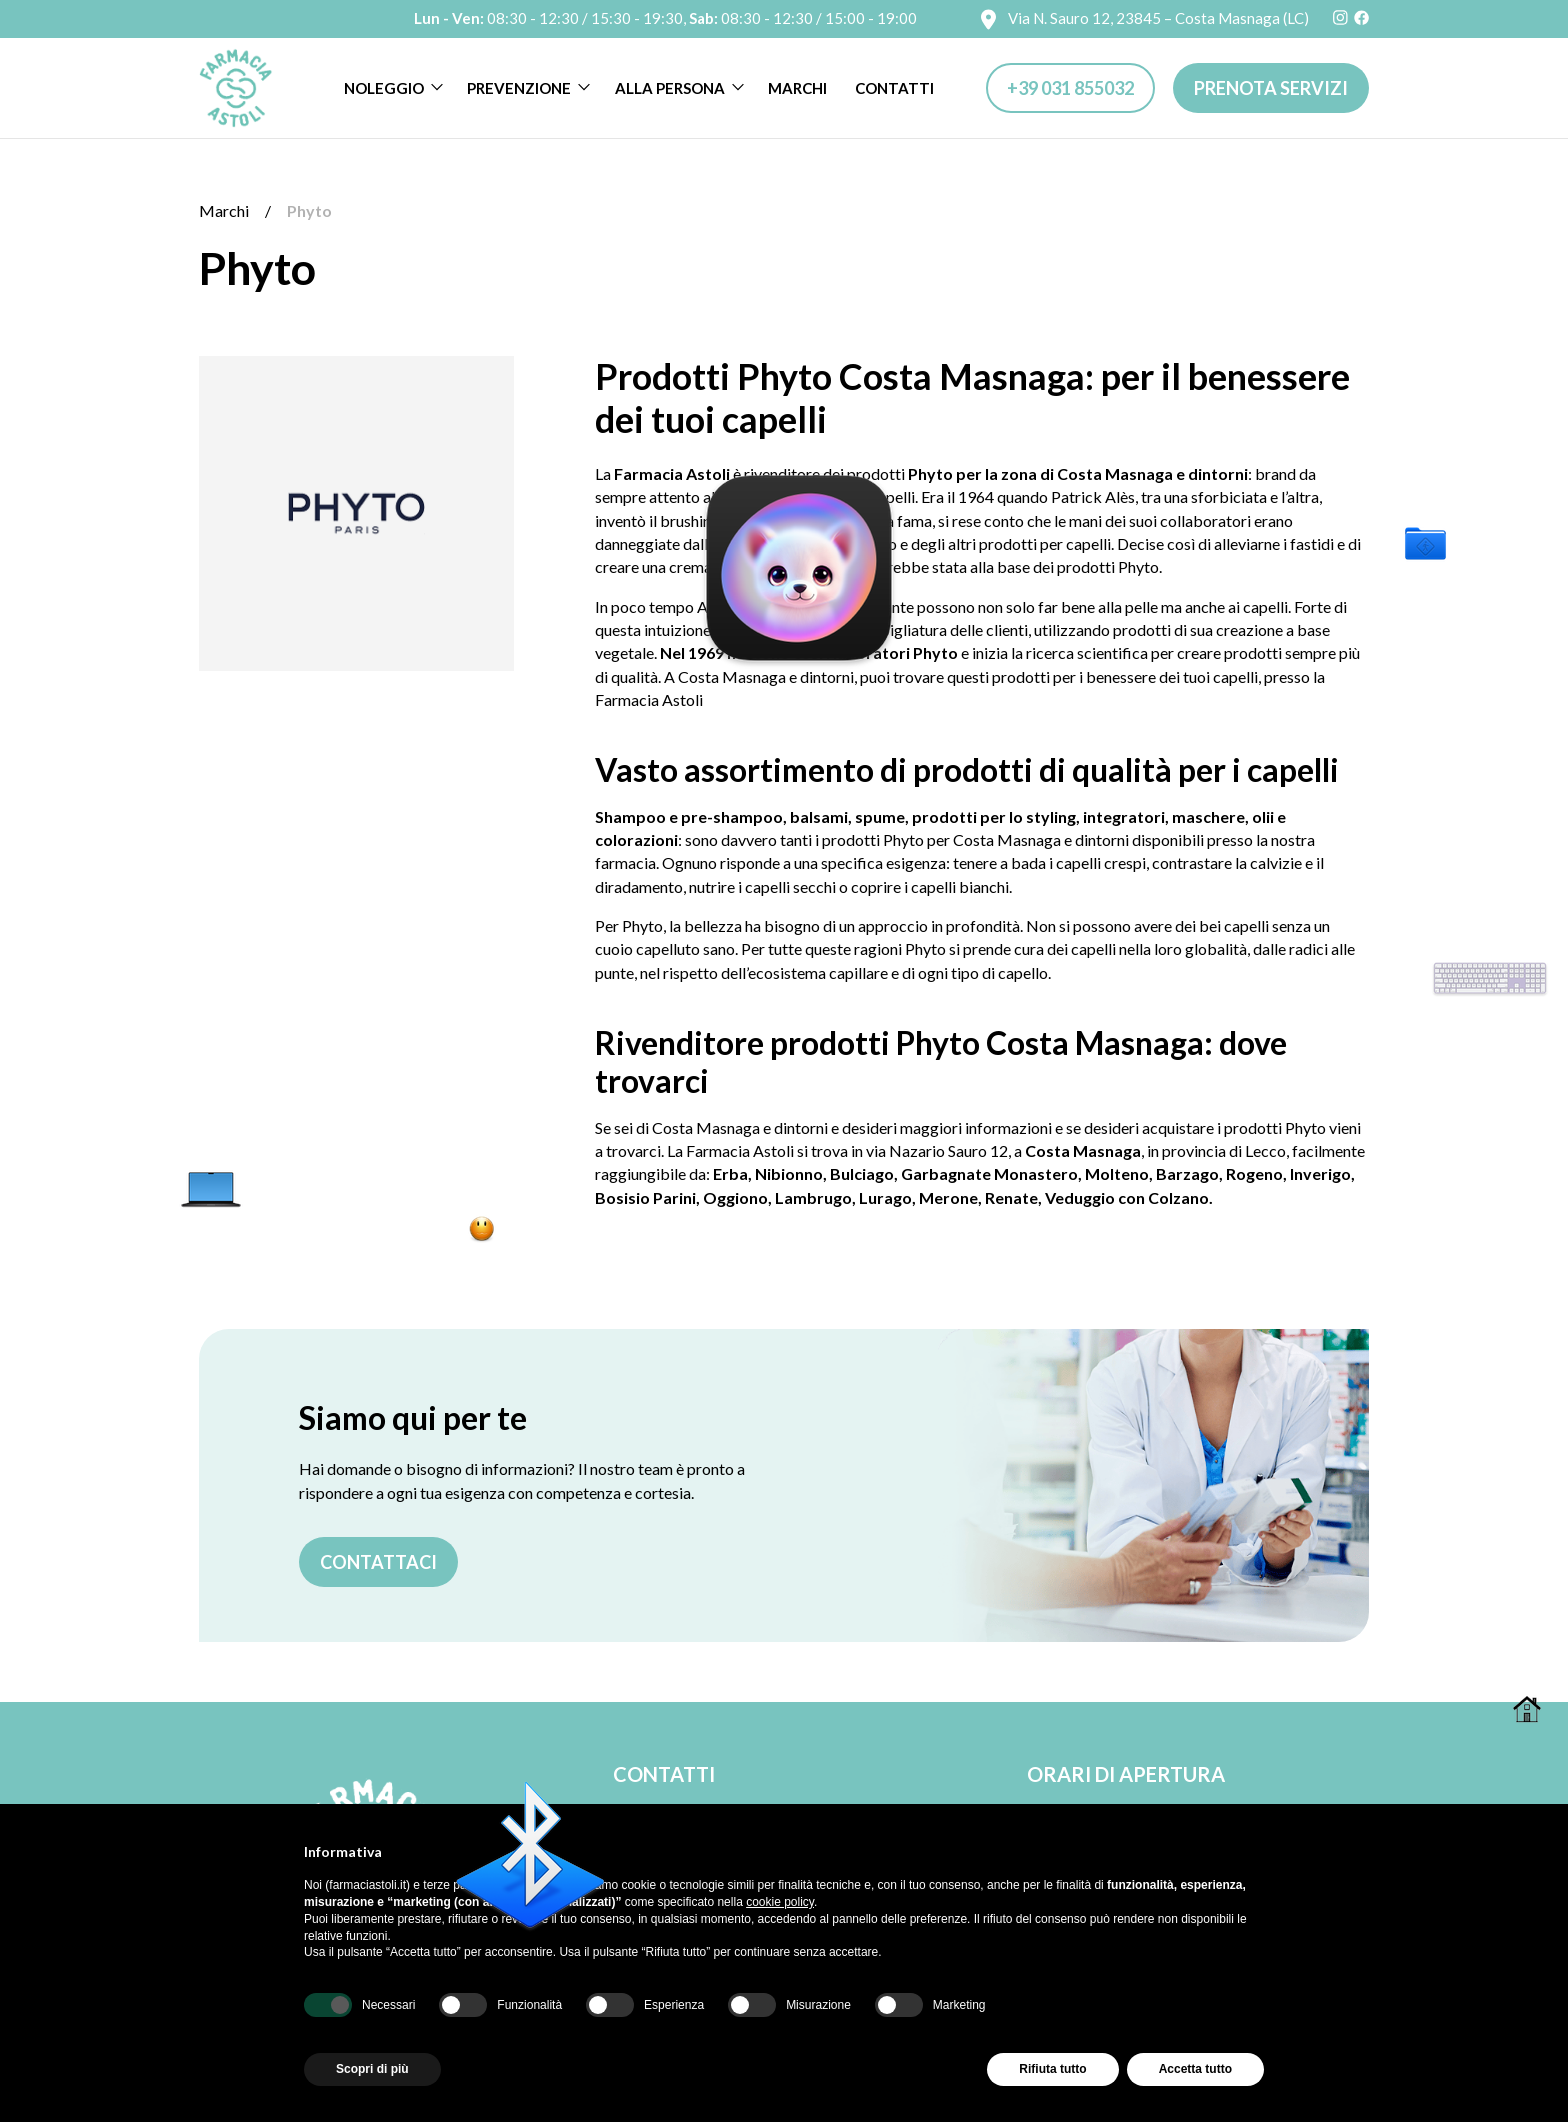 The width and height of the screenshot is (1568, 2122). What do you see at coordinates (211, 1185) in the screenshot?
I see `macbook pro 14-inch device icon` at bounding box center [211, 1185].